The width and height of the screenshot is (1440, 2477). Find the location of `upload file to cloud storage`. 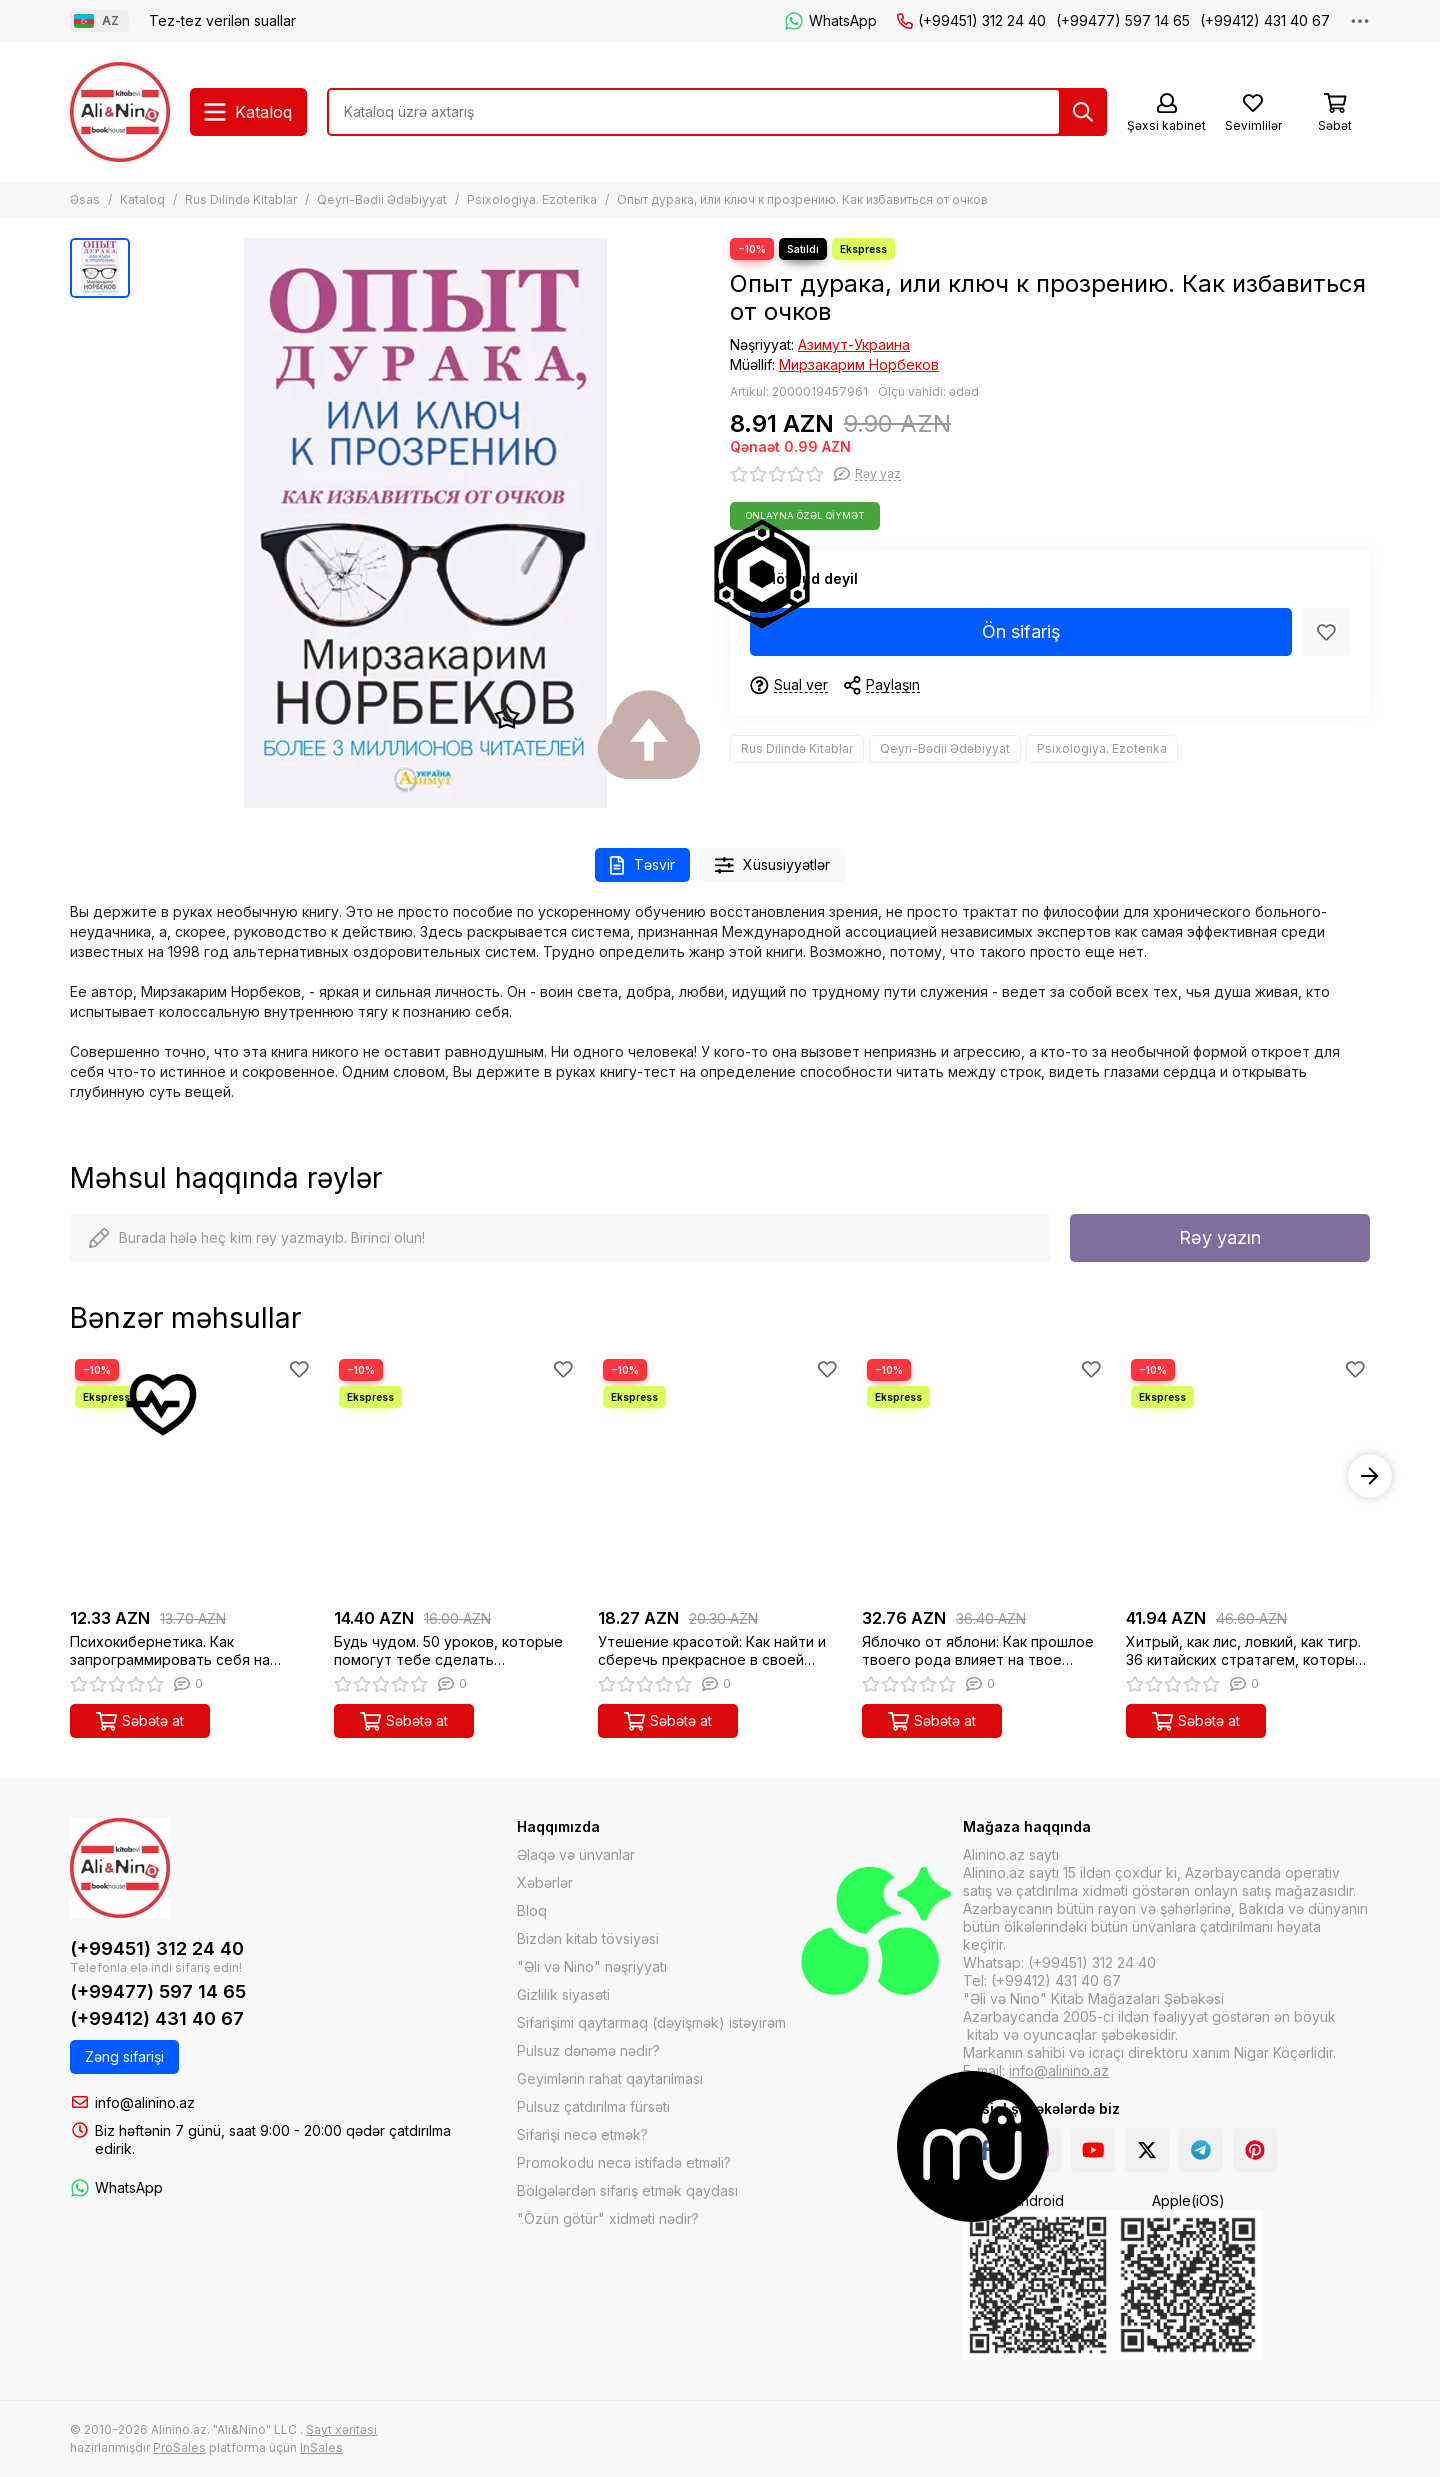

upload file to cloud storage is located at coordinates (649, 737).